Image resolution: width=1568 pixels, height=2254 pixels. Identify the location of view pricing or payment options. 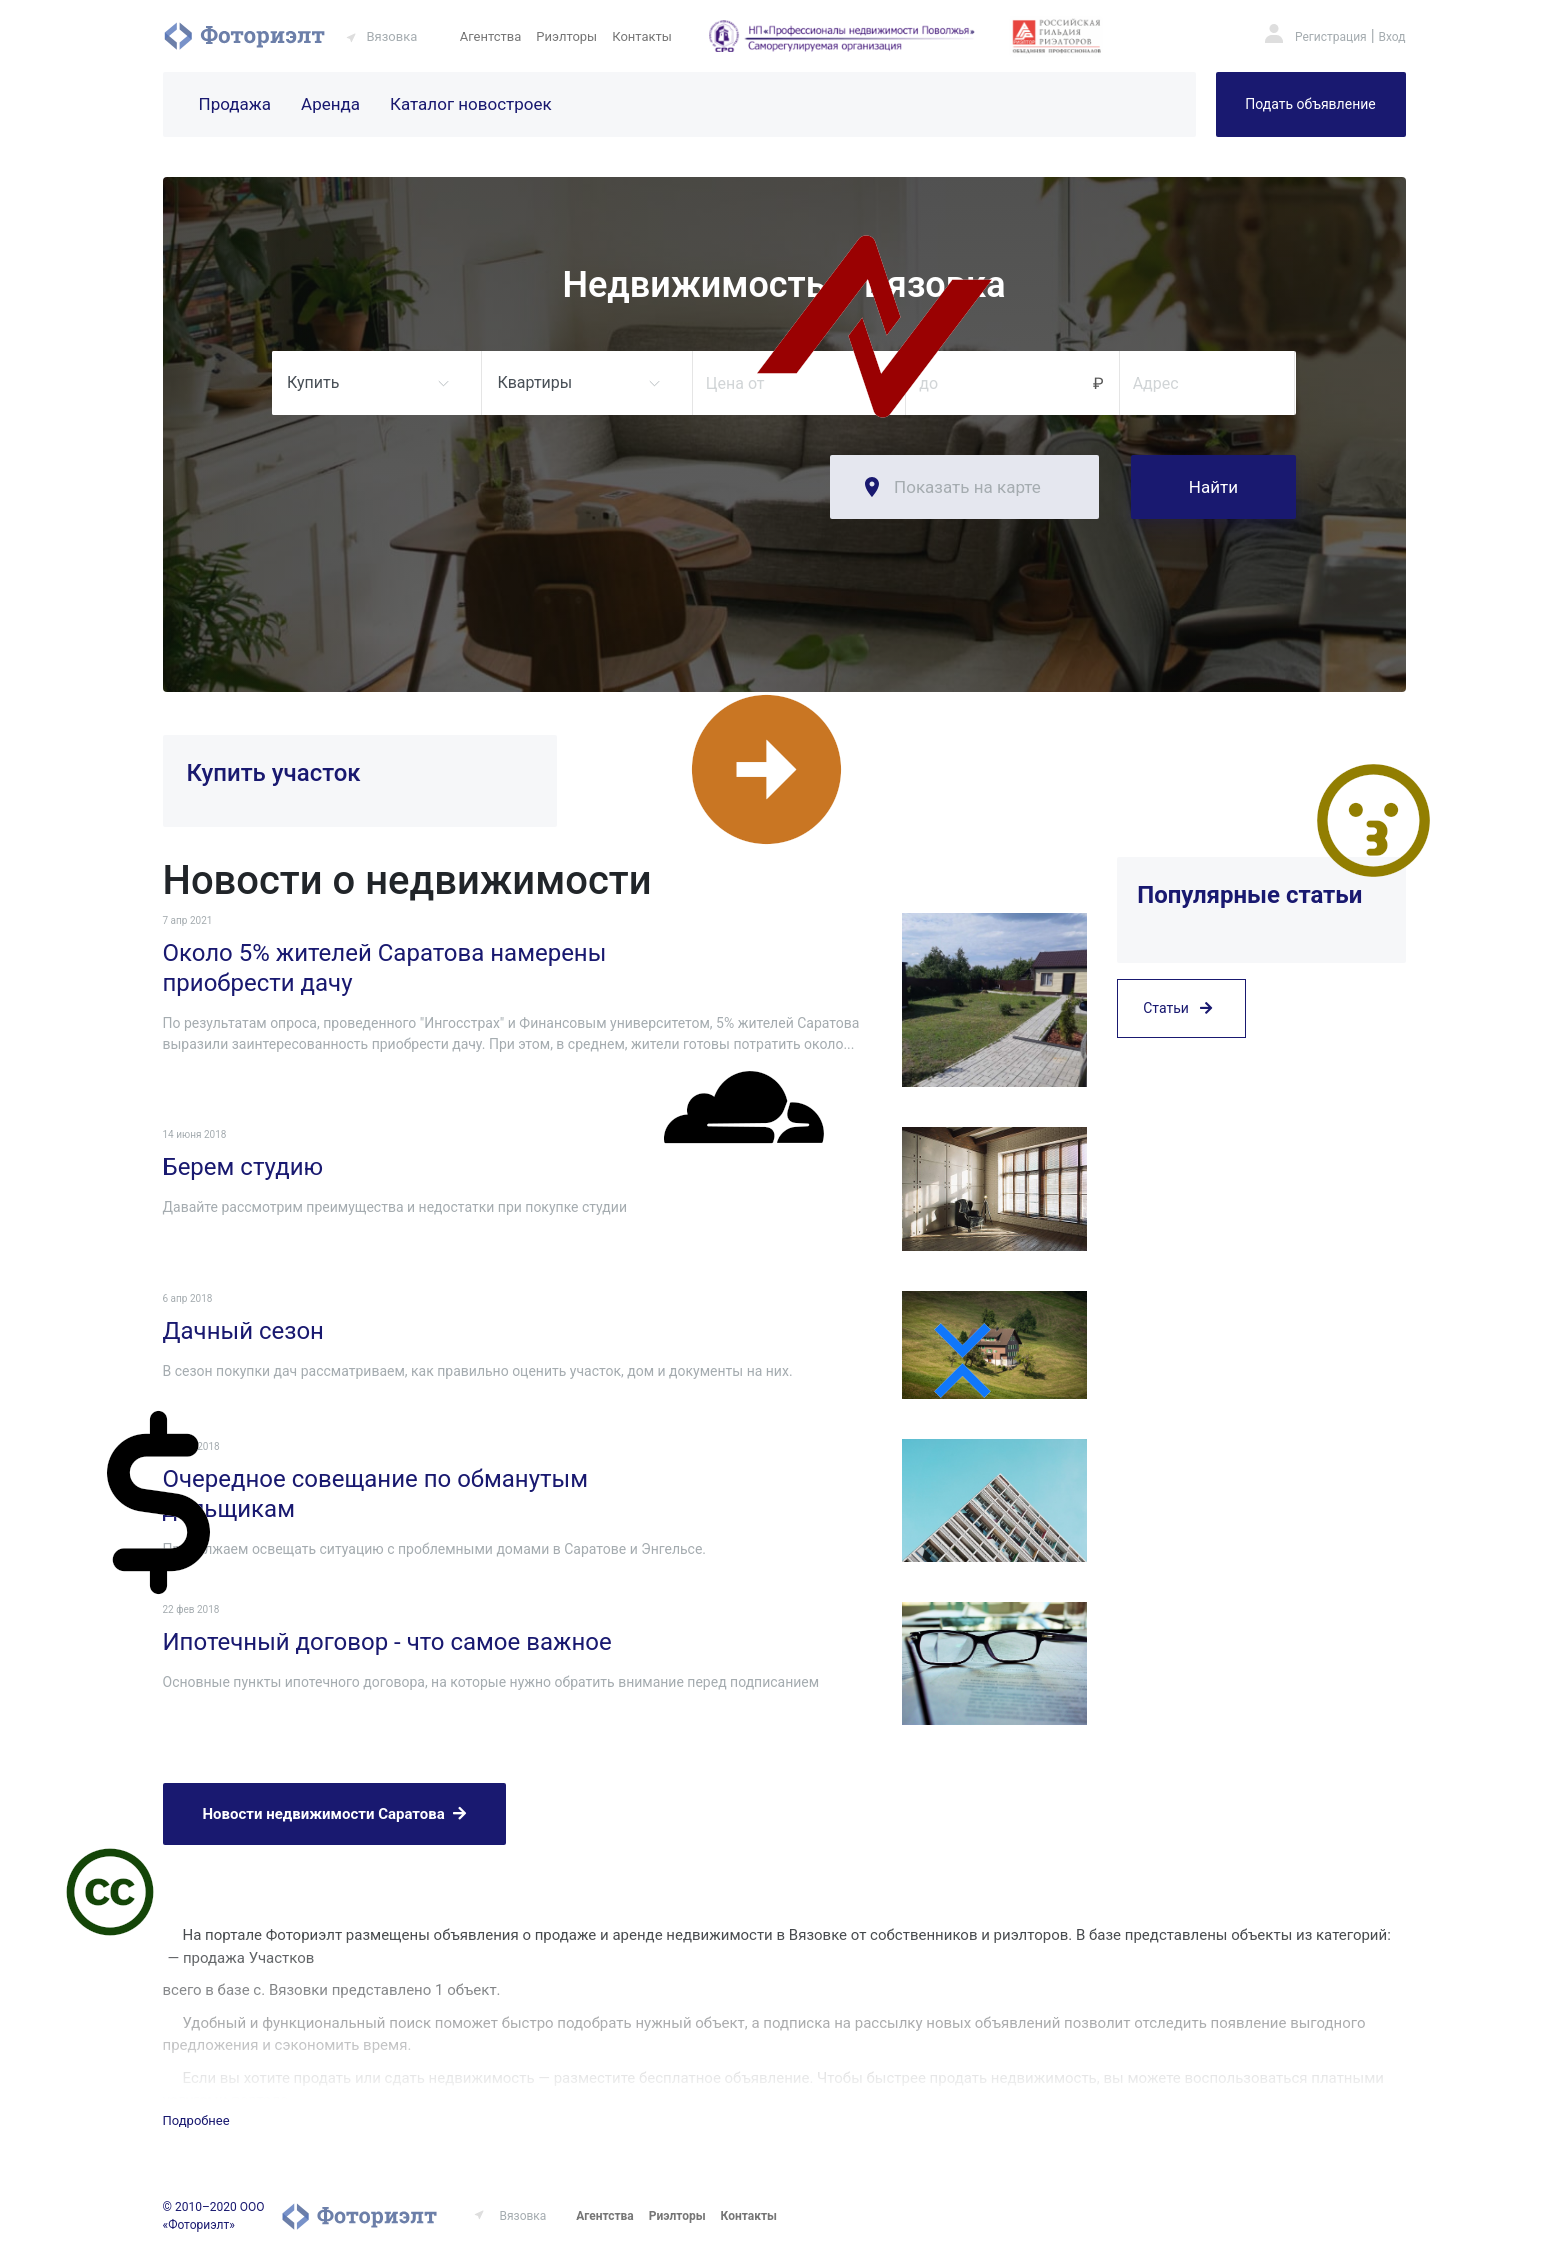
(158, 1502).